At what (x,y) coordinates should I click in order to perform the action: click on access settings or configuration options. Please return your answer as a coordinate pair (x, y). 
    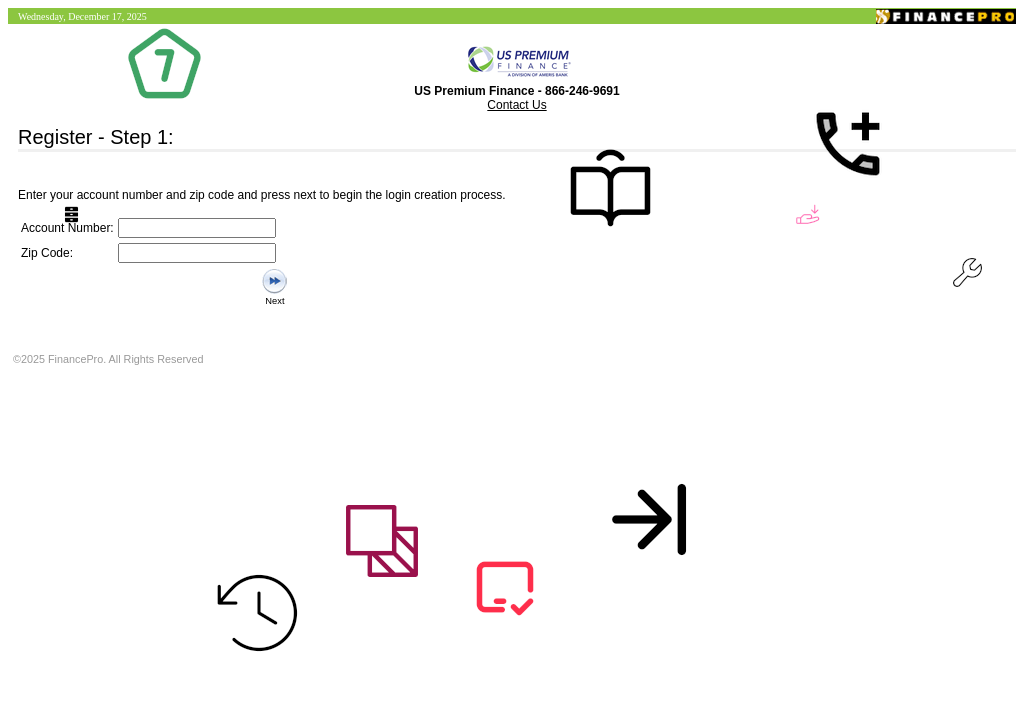
    Looking at the image, I should click on (967, 272).